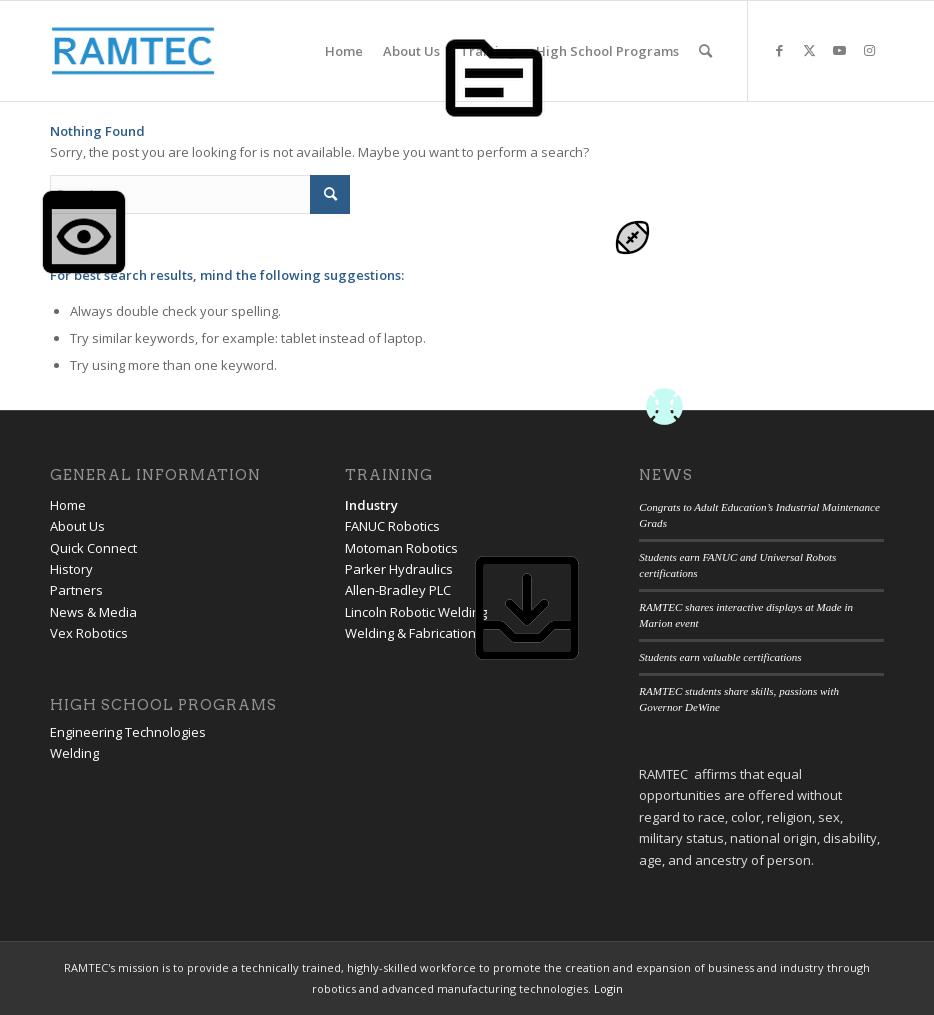 Image resolution: width=934 pixels, height=1015 pixels. I want to click on access topic folders or categories, so click(494, 78).